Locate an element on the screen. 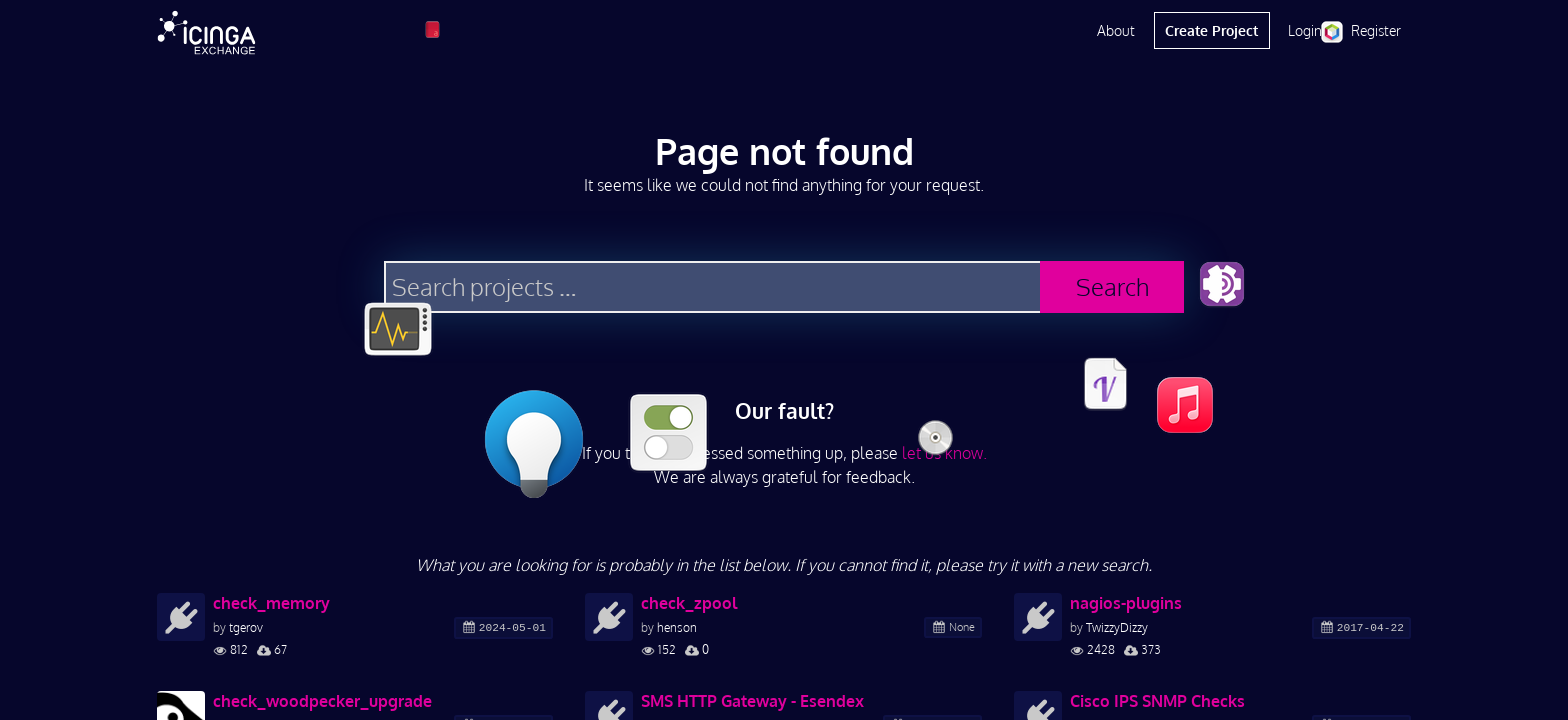  open carburetor app settings is located at coordinates (1222, 284).